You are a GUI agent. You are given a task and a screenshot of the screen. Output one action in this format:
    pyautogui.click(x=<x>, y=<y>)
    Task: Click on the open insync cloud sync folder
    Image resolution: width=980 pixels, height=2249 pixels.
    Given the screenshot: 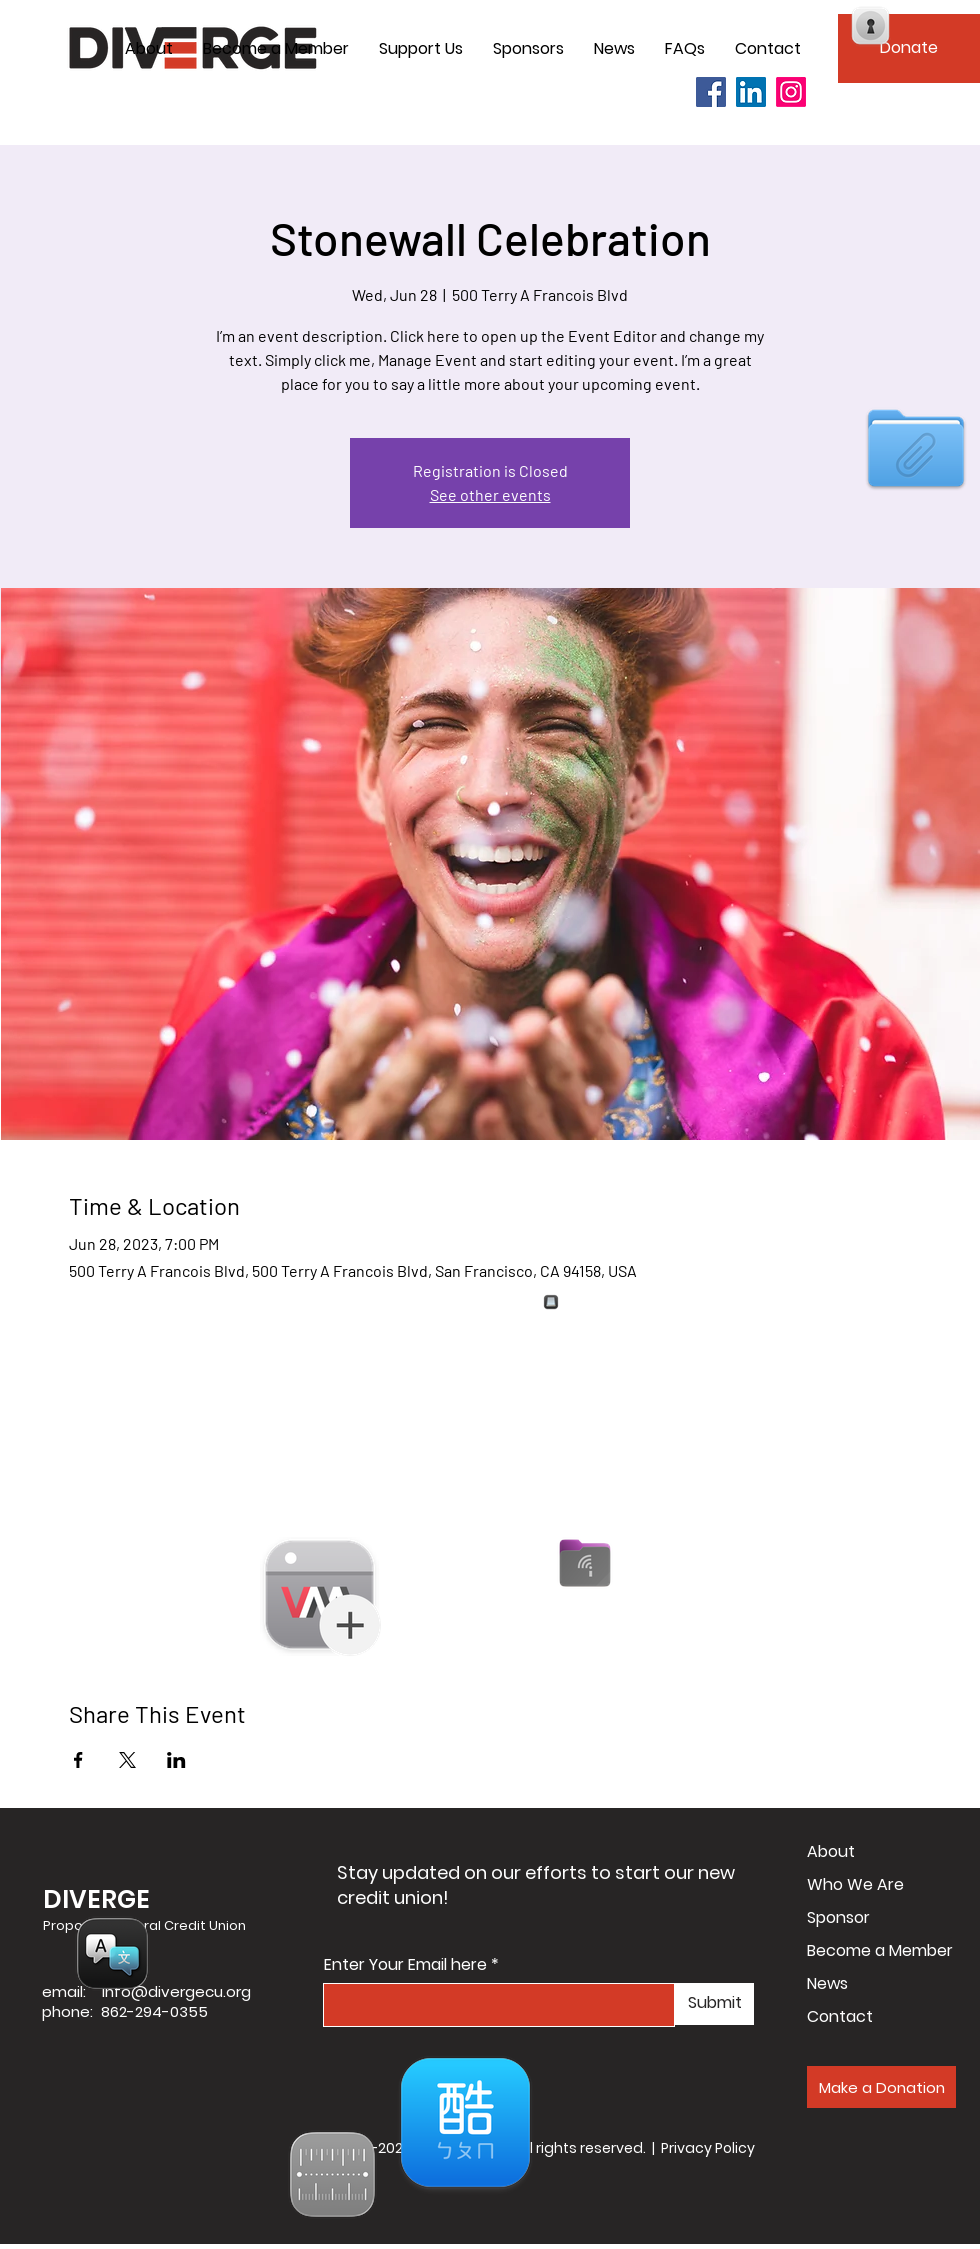 What is the action you would take?
    pyautogui.click(x=585, y=1563)
    